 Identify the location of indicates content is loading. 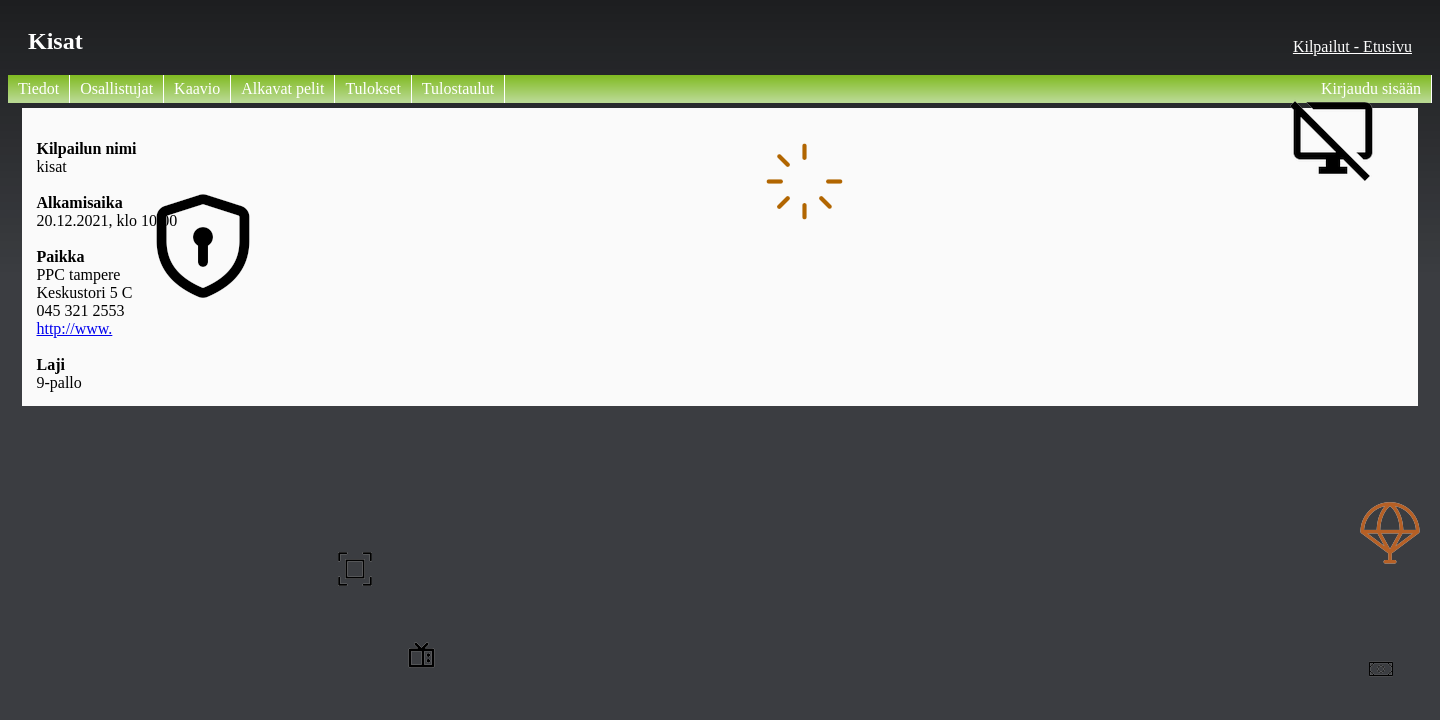
(804, 181).